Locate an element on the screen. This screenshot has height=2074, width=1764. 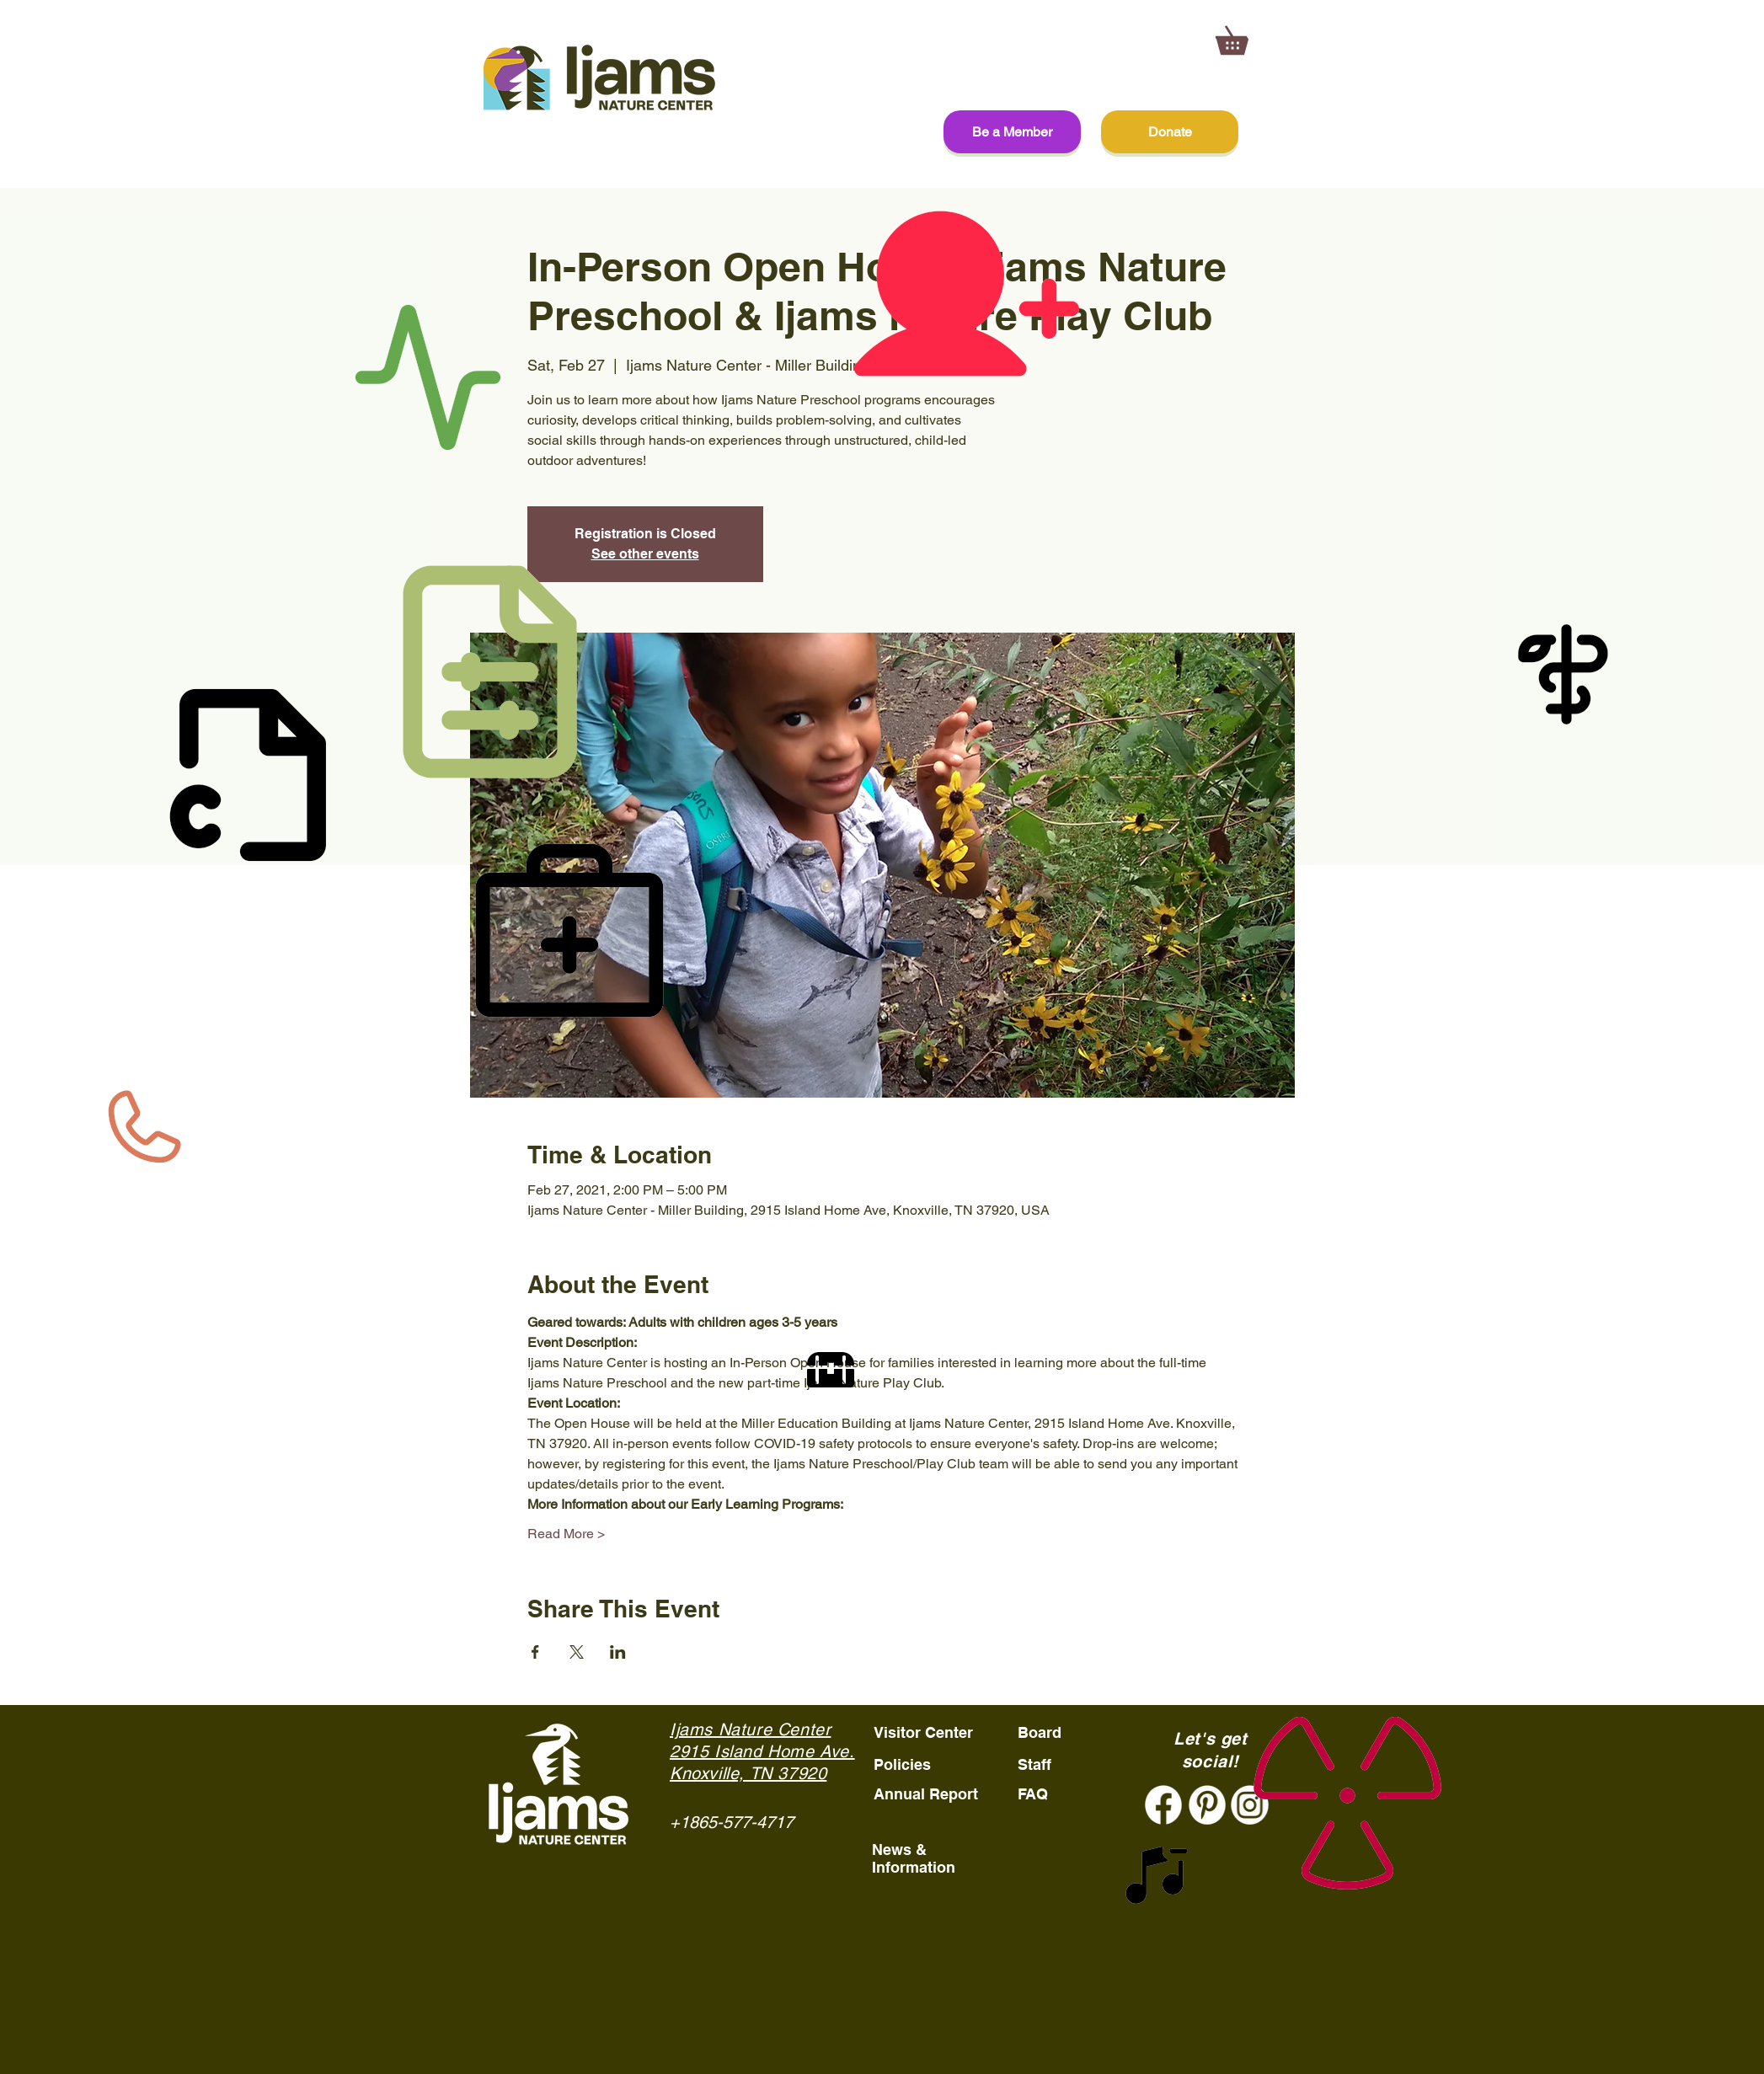
view activity or health metrics is located at coordinates (428, 377).